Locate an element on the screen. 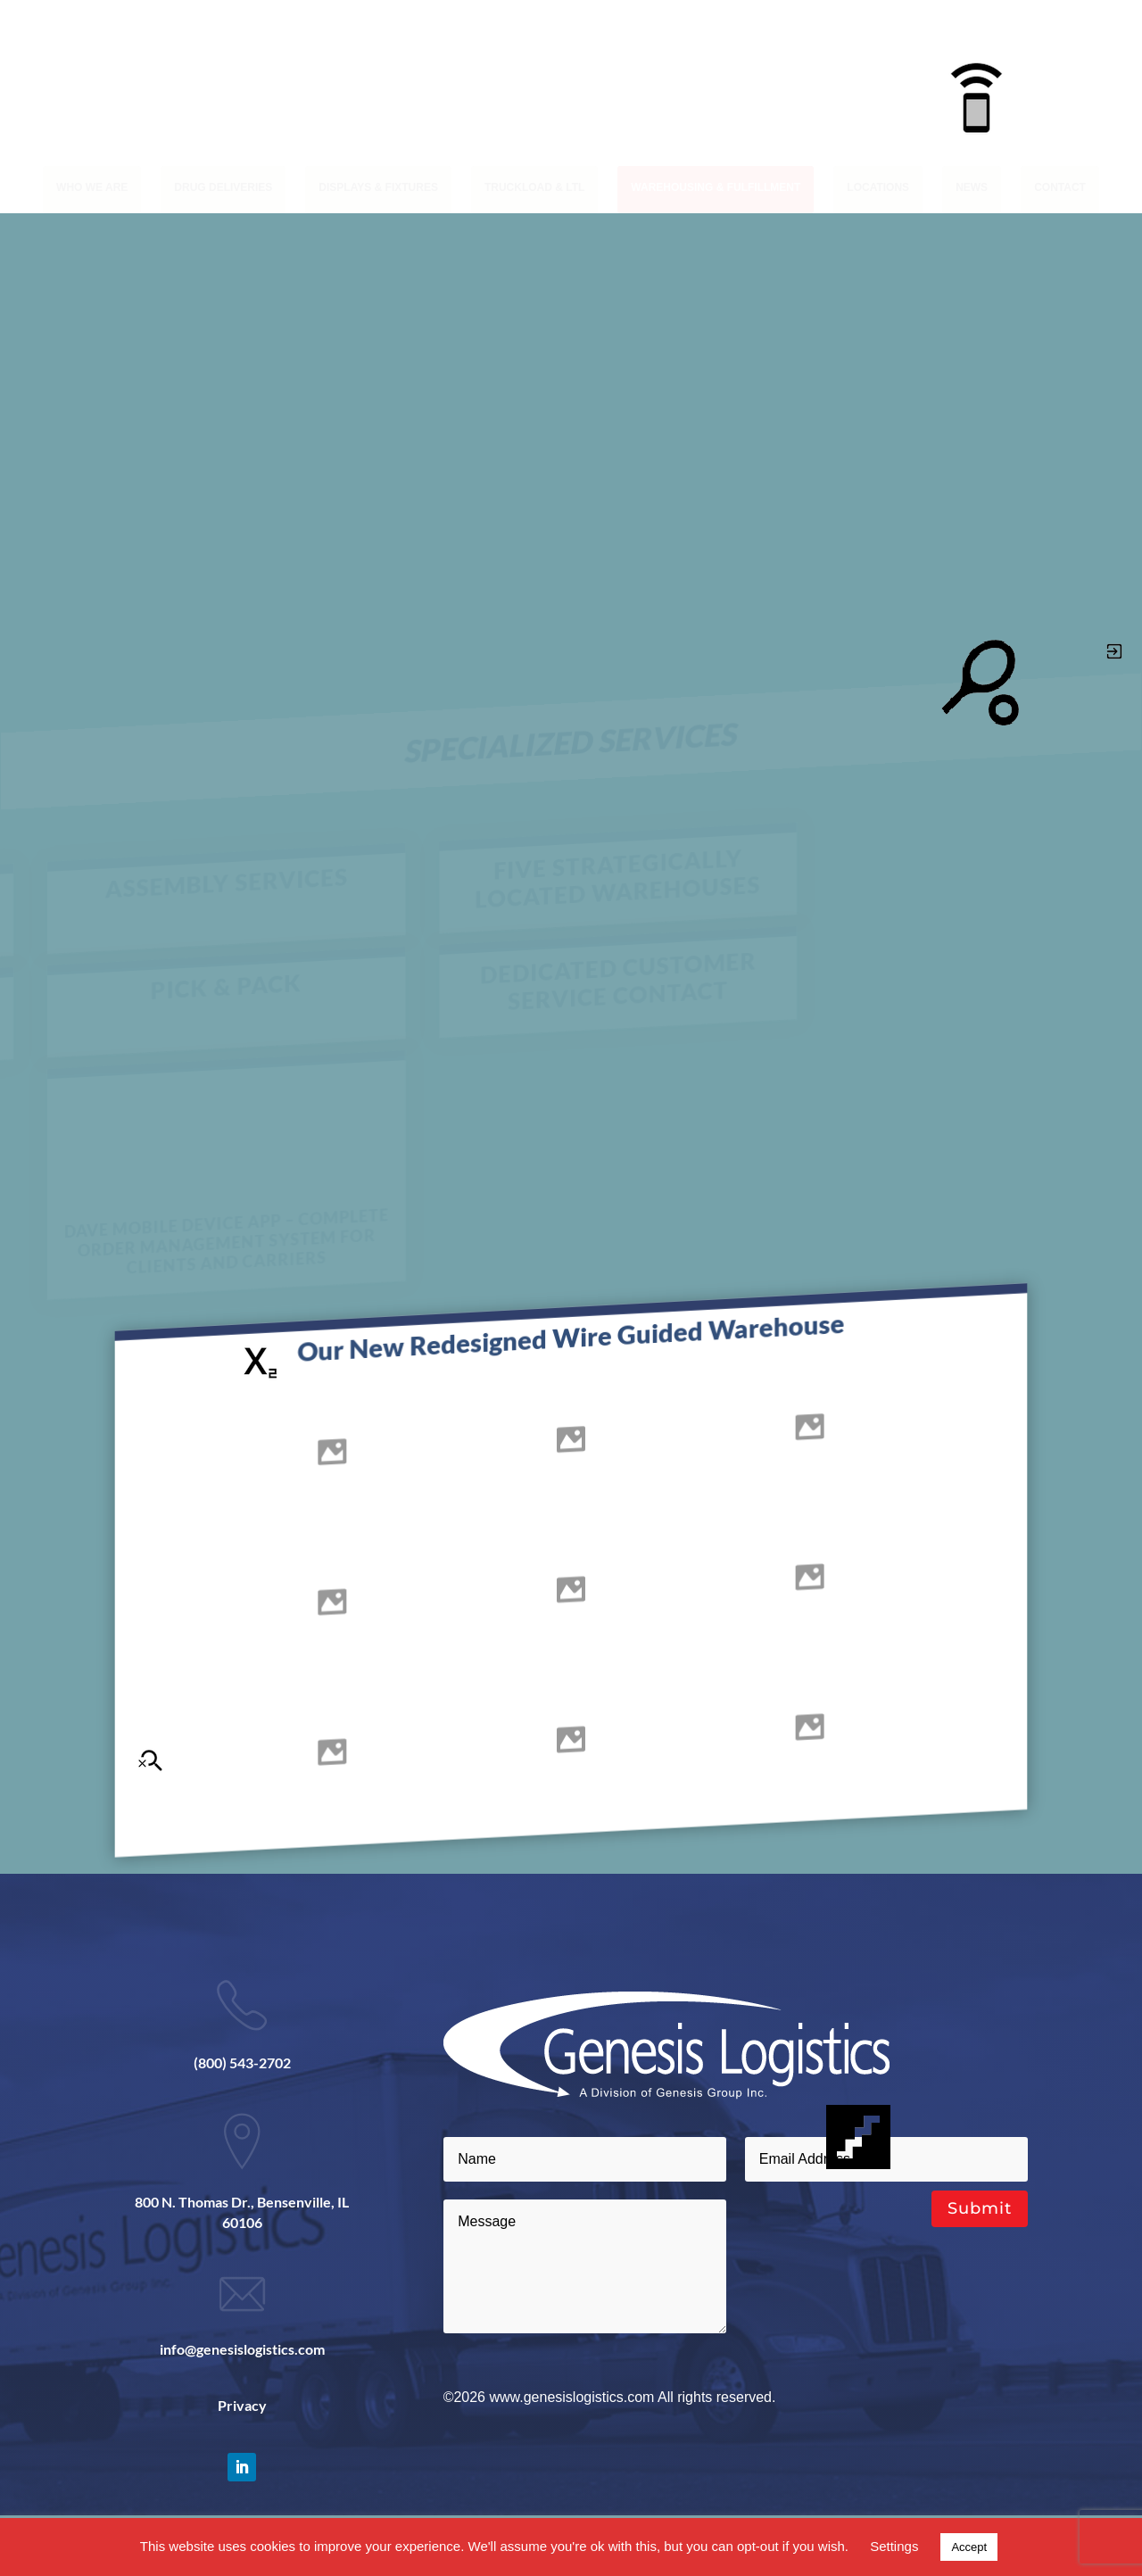 Image resolution: width=1142 pixels, height=2576 pixels. indicates stairs or stairway access is located at coordinates (858, 2137).